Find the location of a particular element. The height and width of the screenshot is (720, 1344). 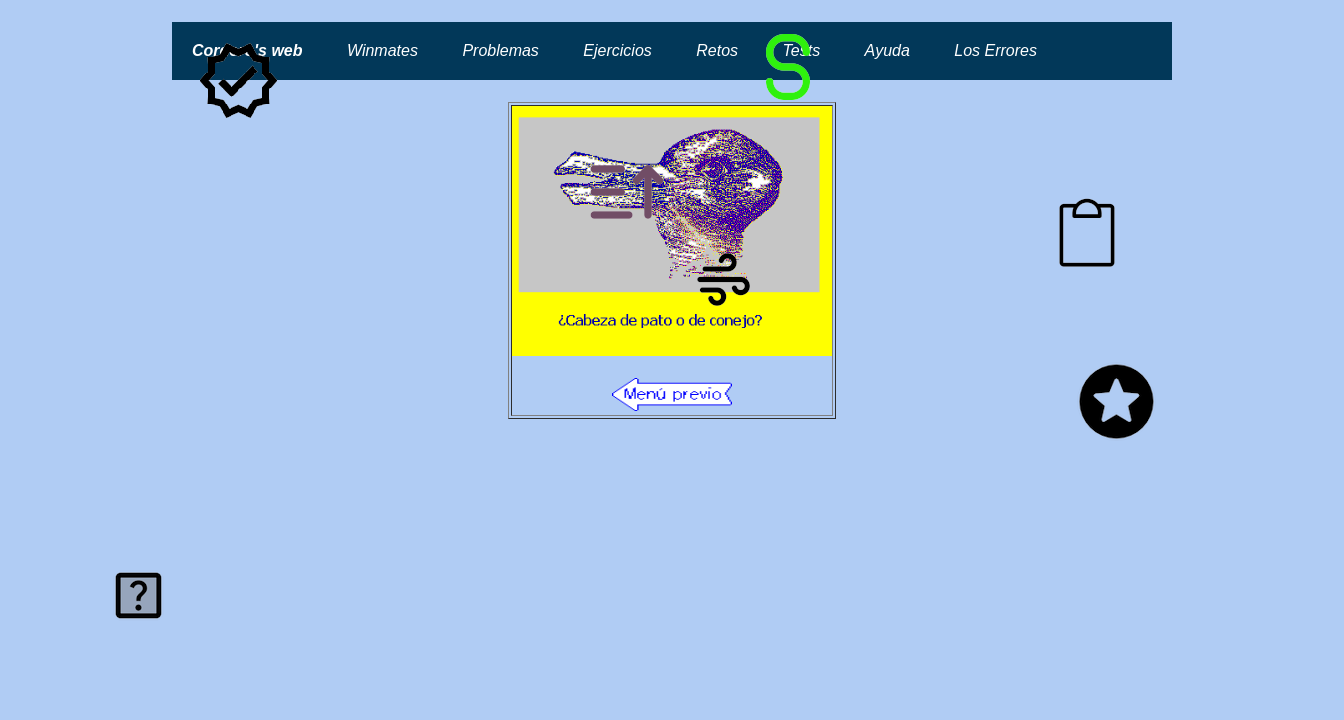

sort items in ascending order is located at coordinates (625, 192).